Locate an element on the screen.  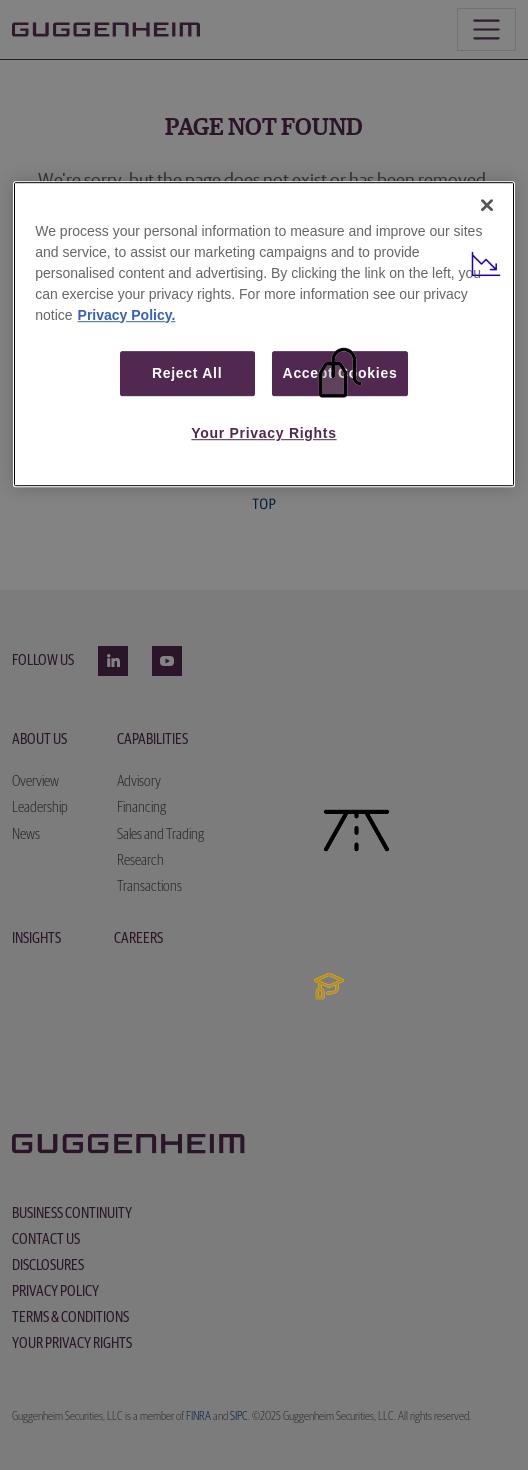
view directions or navigation is located at coordinates (356, 830).